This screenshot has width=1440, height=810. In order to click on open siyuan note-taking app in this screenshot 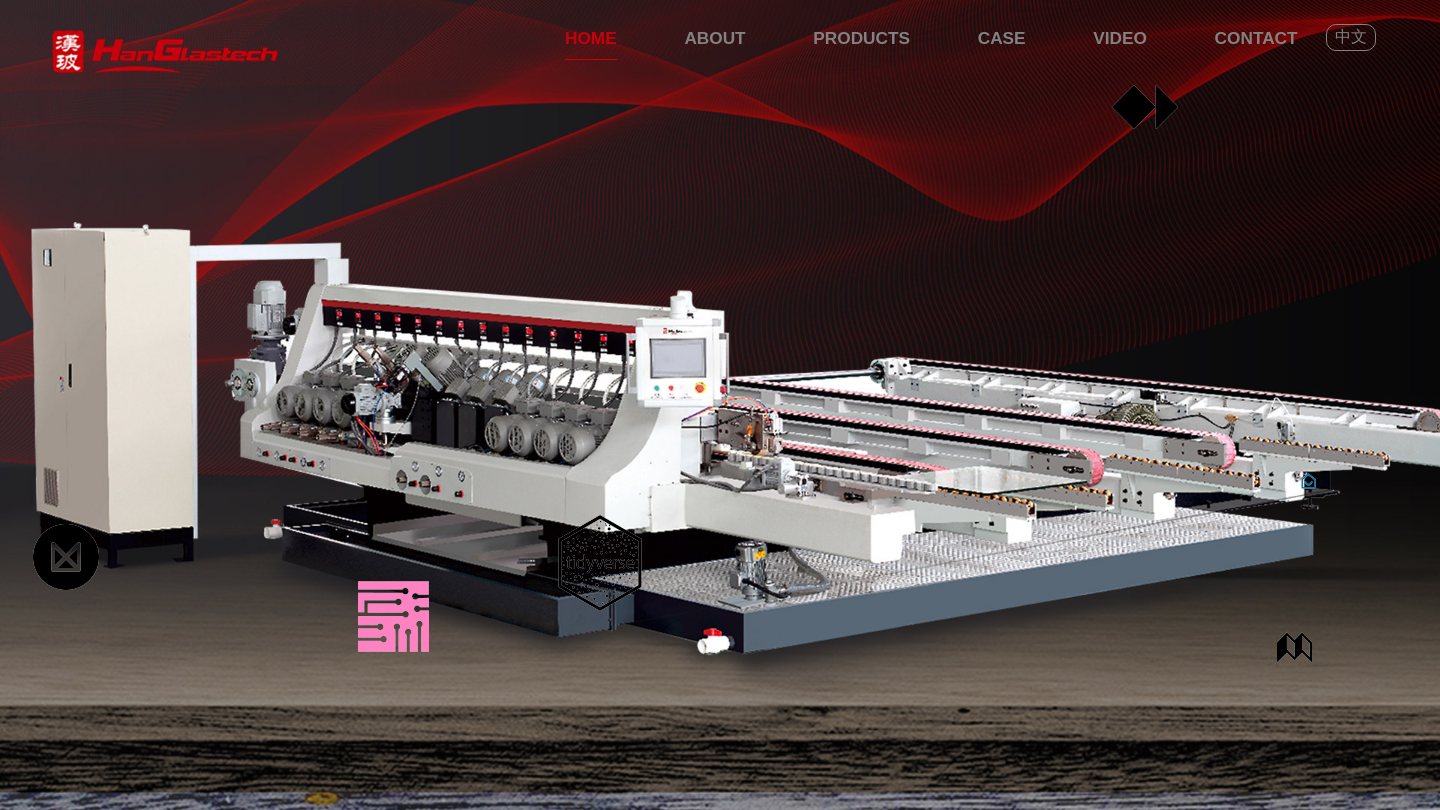, I will do `click(1294, 647)`.